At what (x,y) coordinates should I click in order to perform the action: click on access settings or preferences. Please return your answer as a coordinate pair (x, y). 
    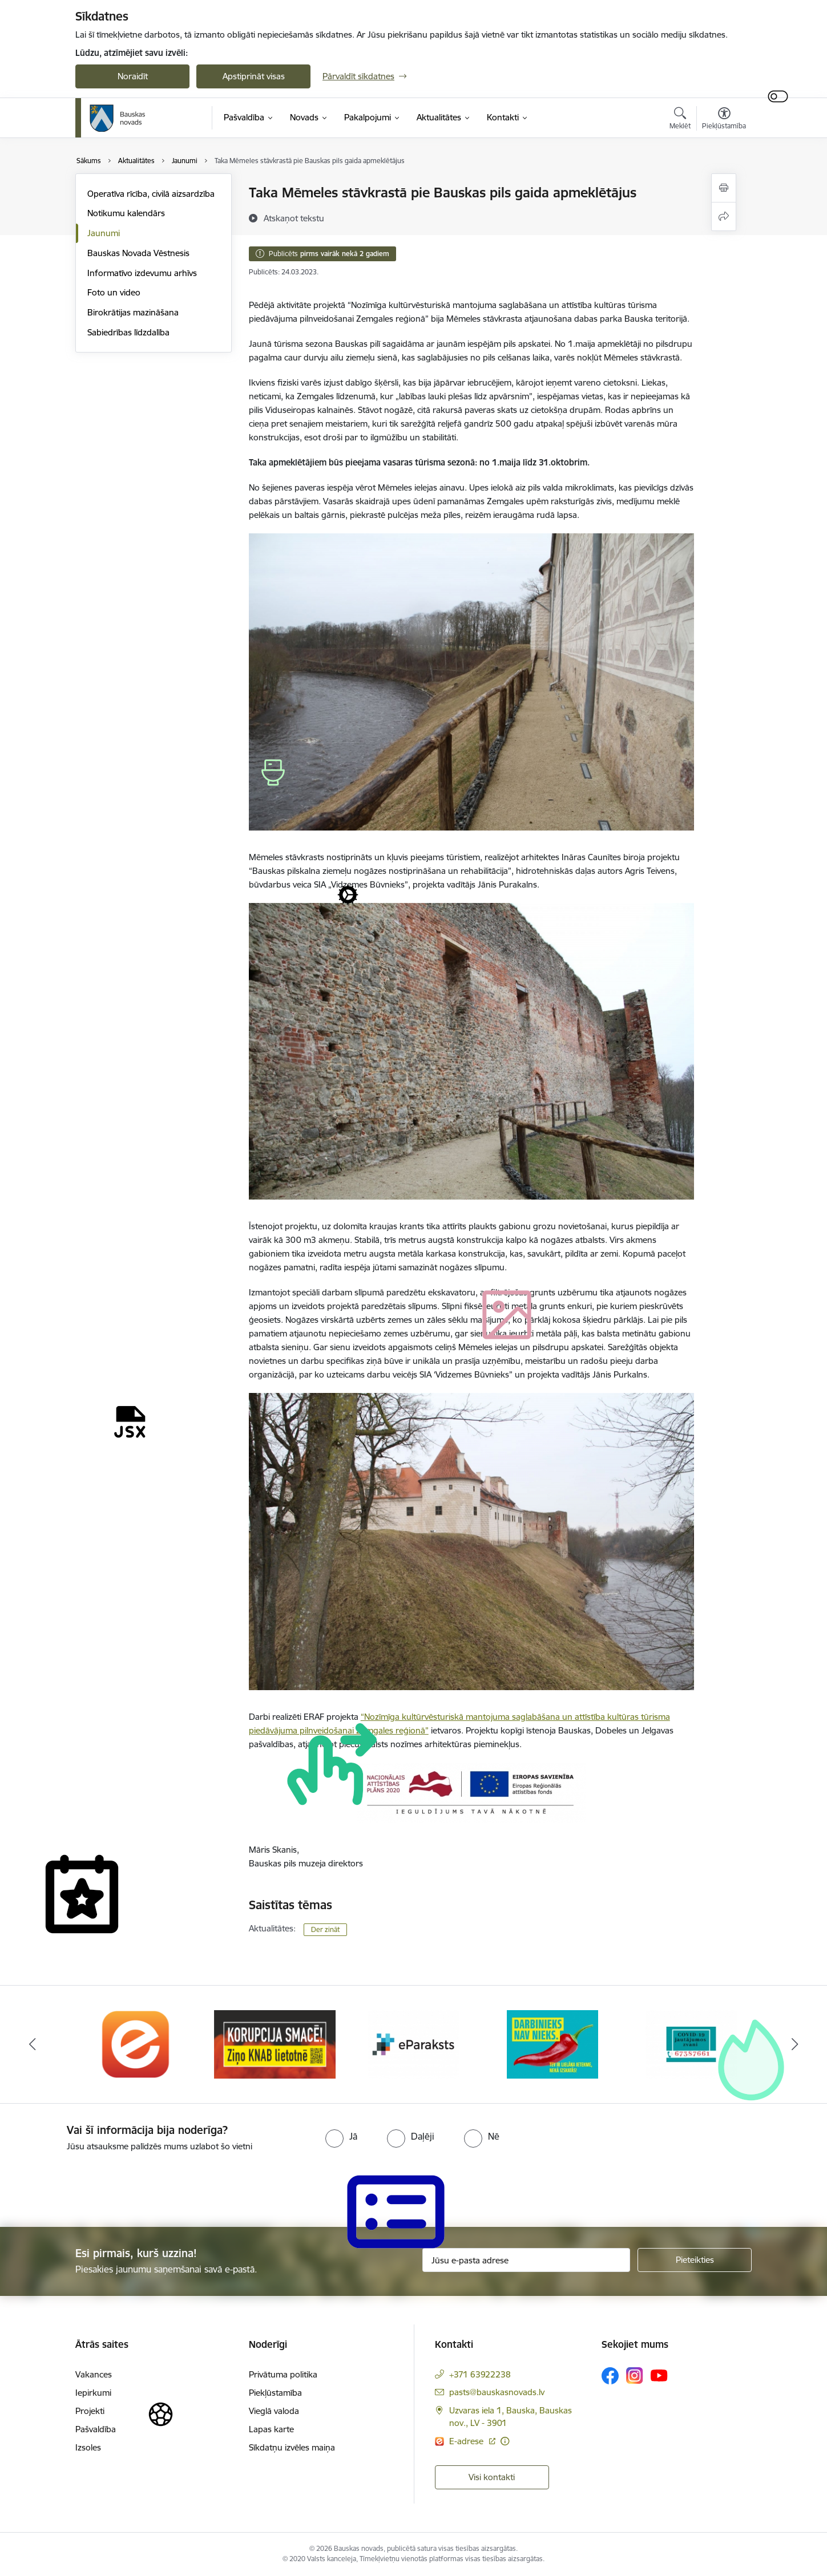
    Looking at the image, I should click on (348, 894).